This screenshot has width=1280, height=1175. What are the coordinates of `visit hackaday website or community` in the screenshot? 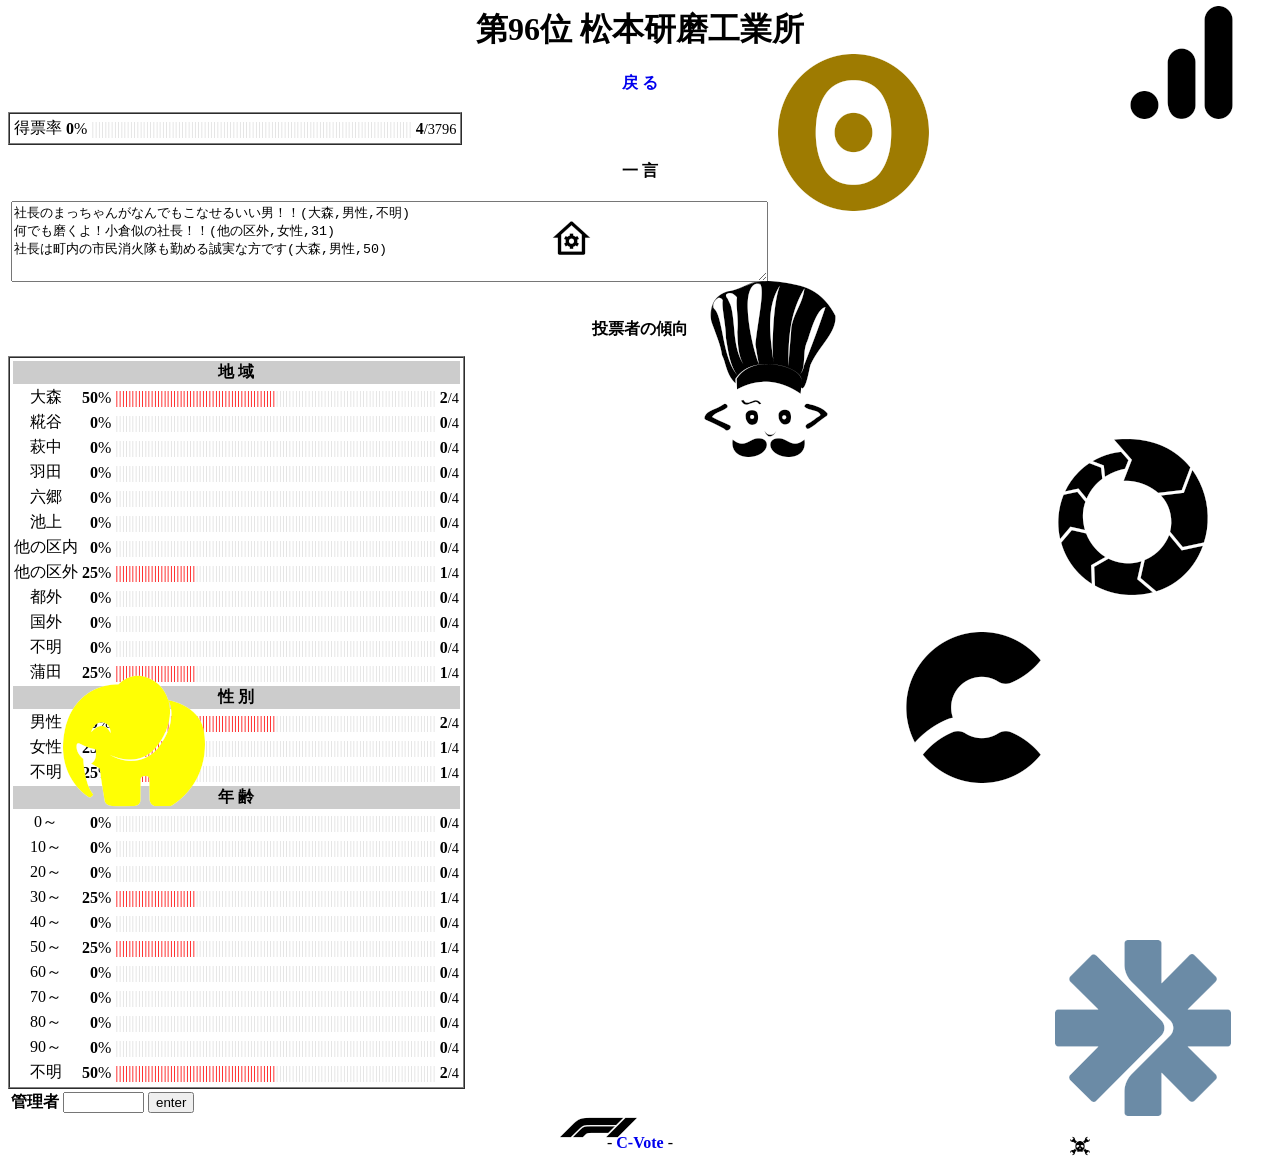 It's located at (1080, 1146).